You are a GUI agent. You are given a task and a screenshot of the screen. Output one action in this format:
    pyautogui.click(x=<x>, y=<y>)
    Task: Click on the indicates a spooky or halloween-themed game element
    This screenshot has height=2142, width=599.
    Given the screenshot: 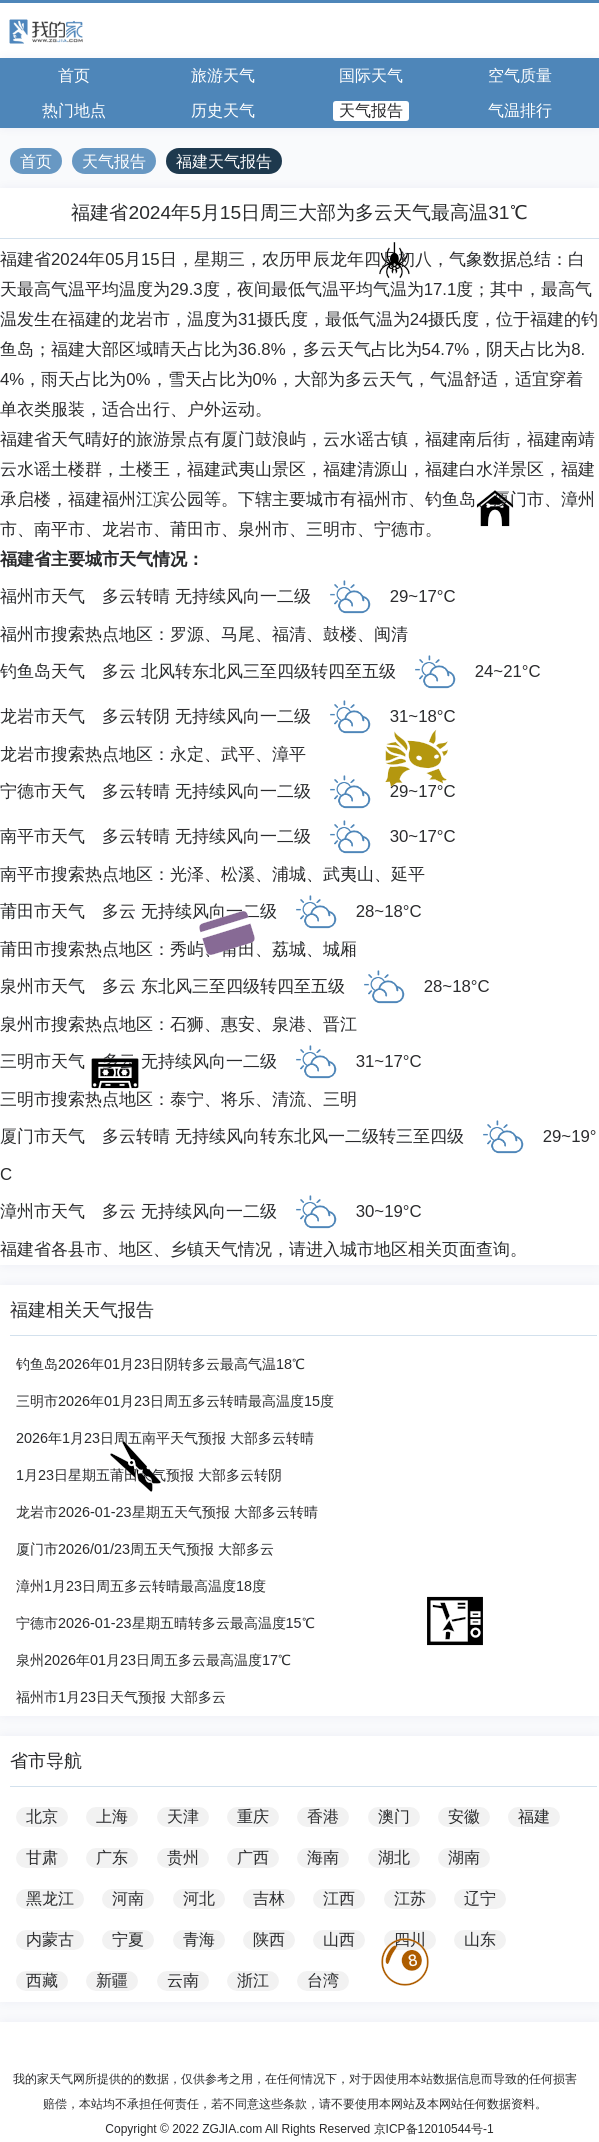 What is the action you would take?
    pyautogui.click(x=394, y=260)
    